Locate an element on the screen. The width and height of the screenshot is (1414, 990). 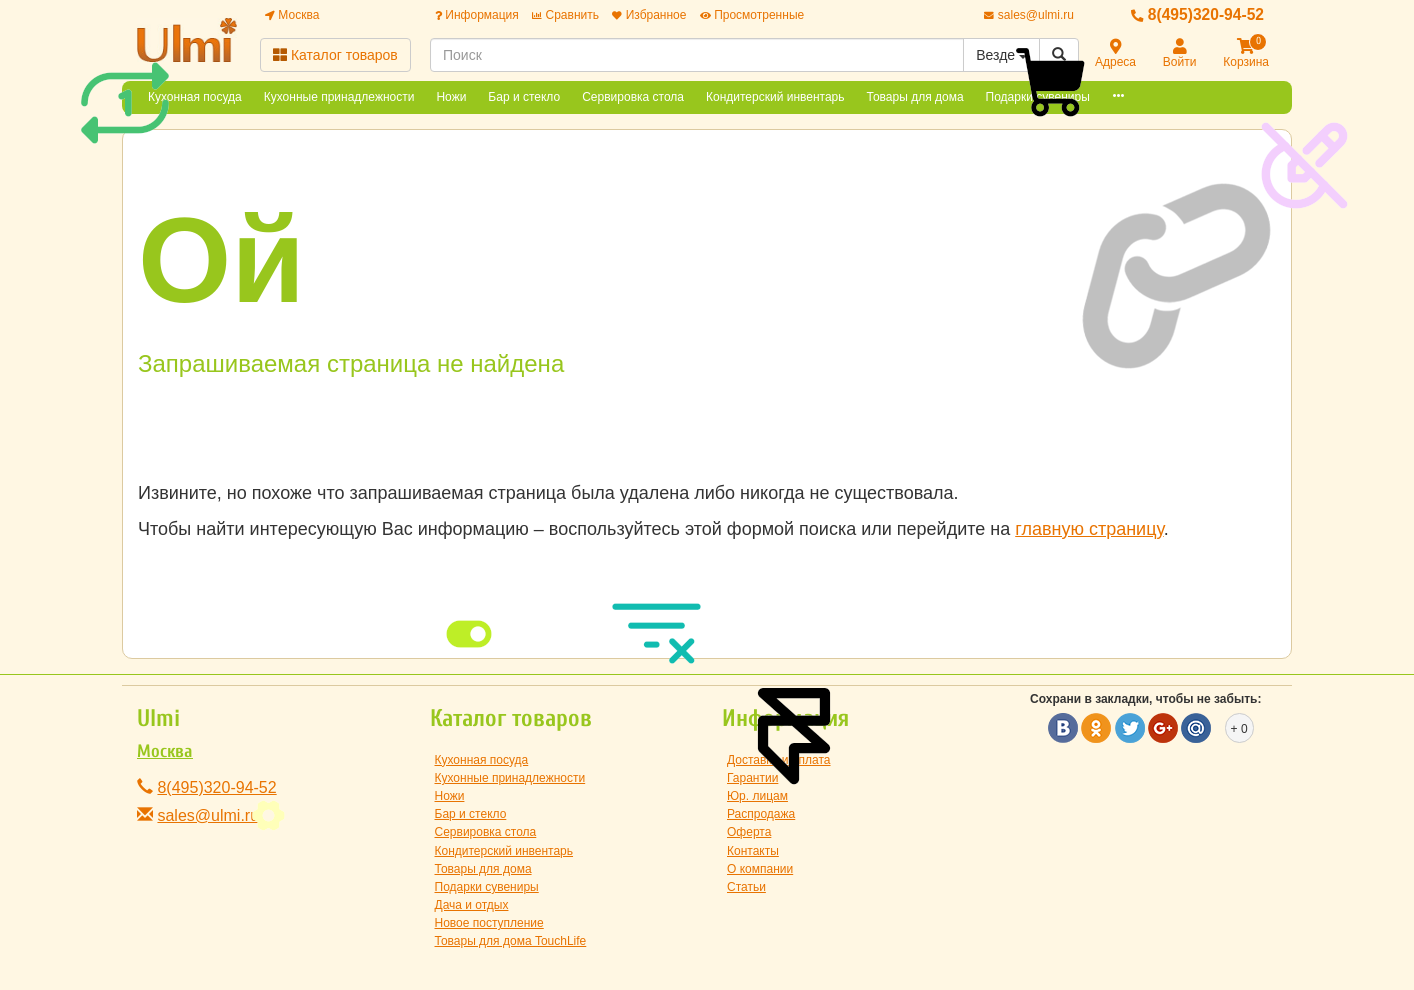
open Framer app is located at coordinates (794, 731).